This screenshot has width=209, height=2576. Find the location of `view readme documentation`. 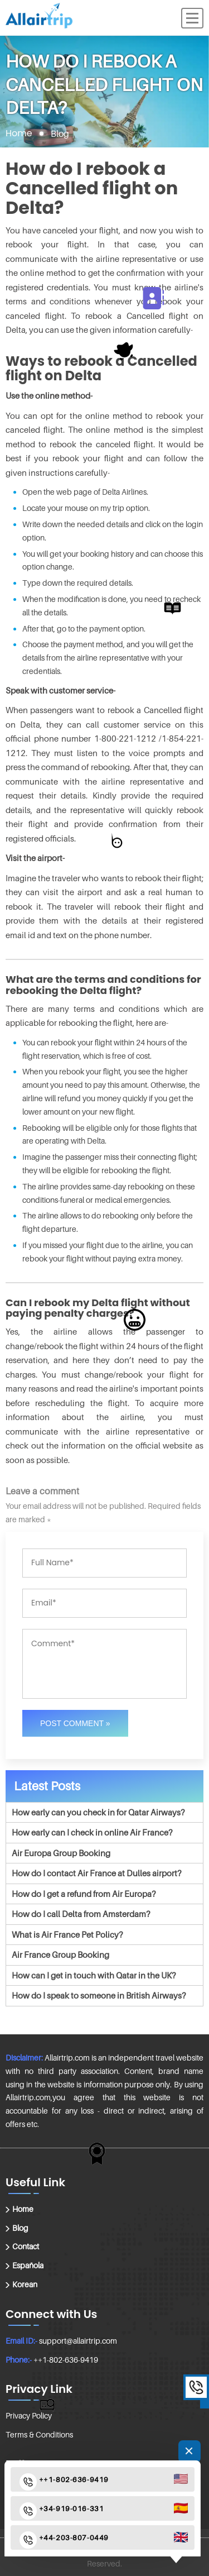

view readme documentation is located at coordinates (172, 608).